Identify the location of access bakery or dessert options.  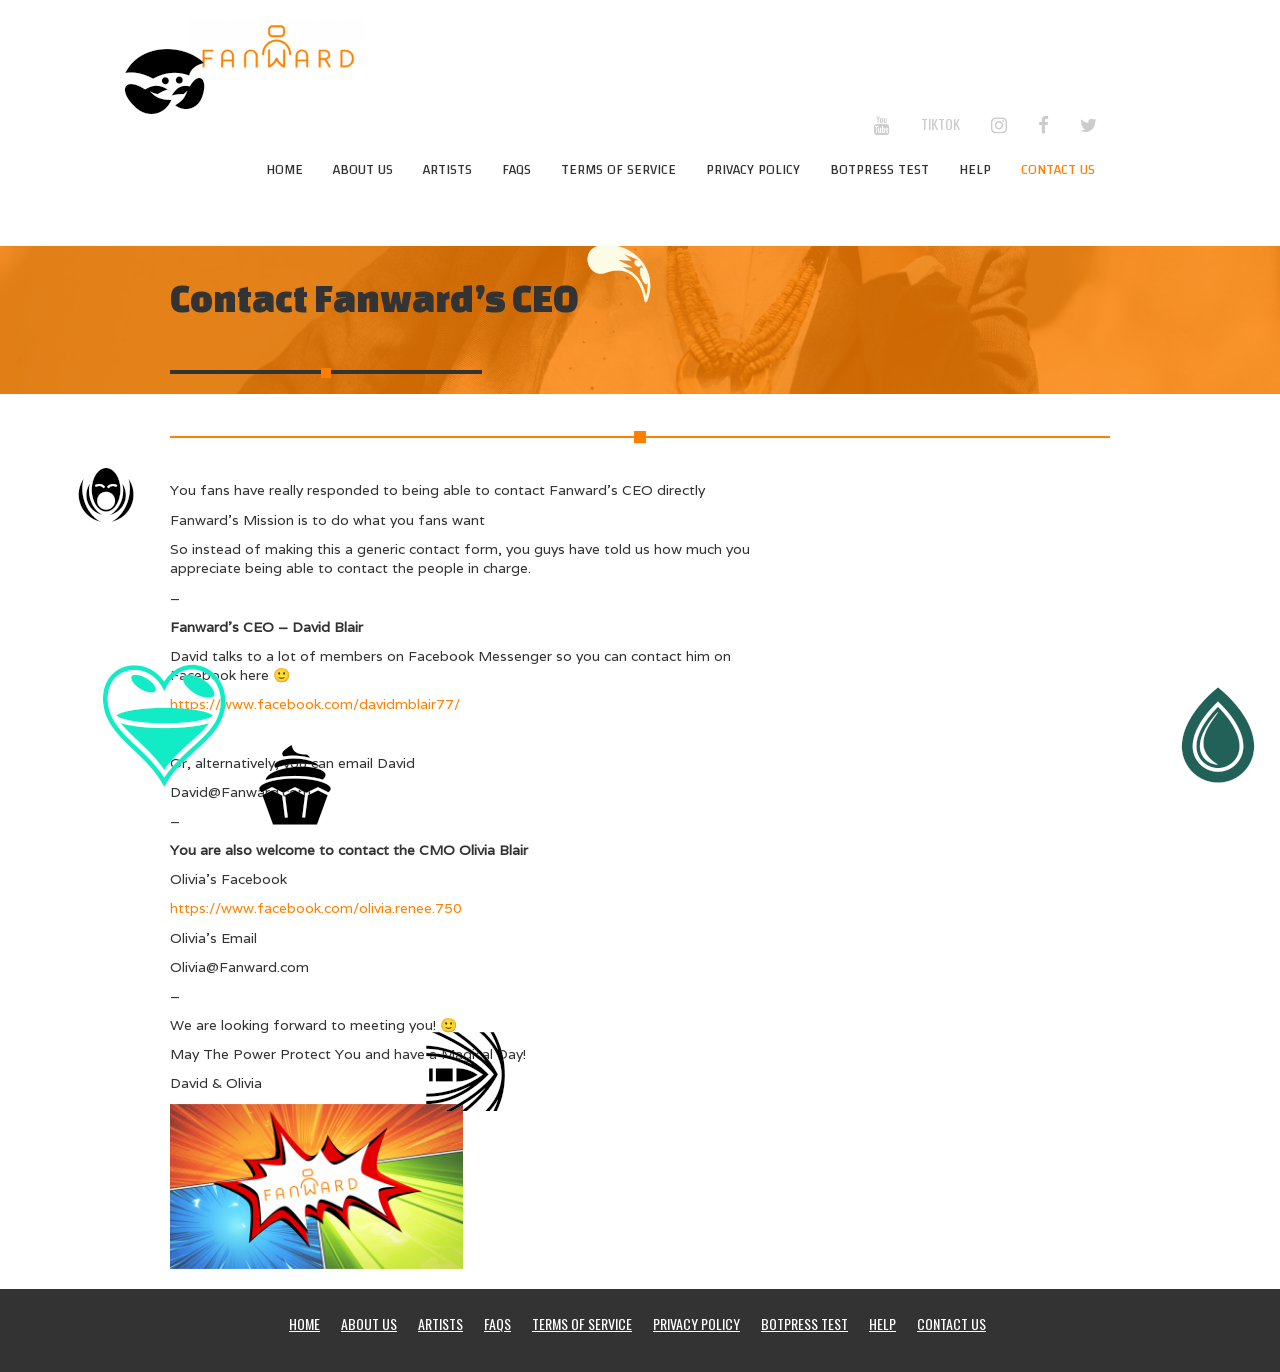
(295, 783).